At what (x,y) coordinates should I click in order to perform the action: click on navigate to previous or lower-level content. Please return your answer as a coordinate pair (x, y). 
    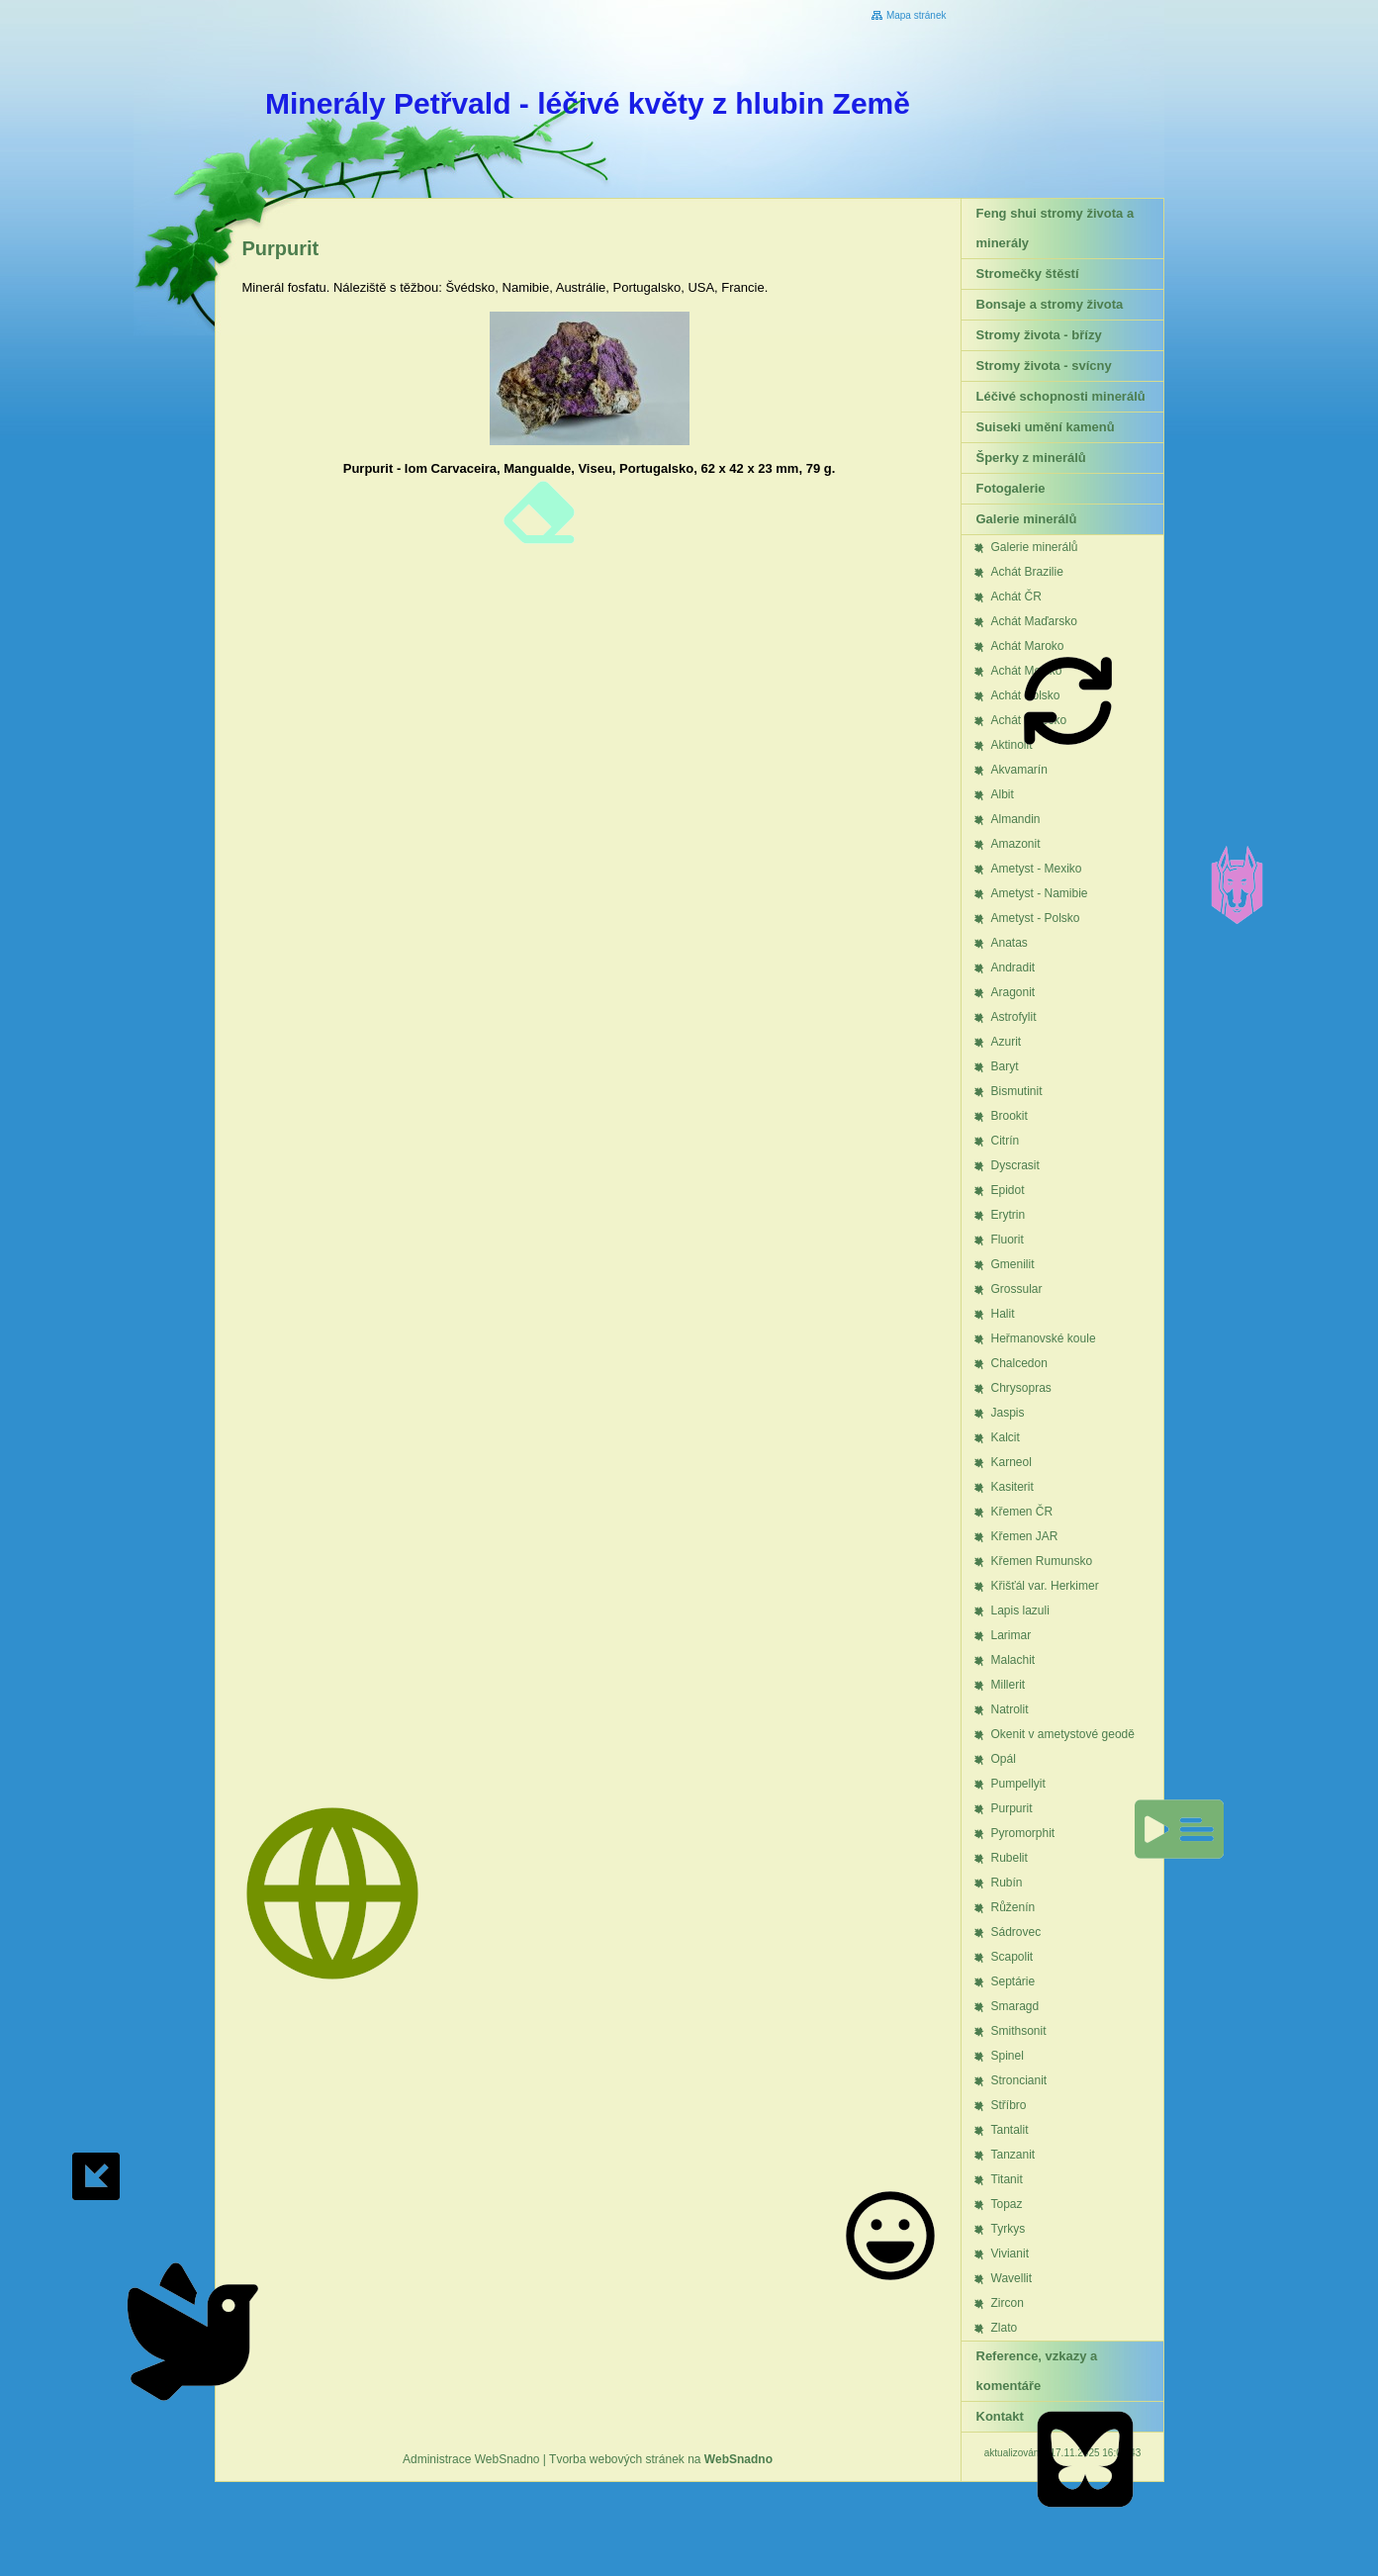
    Looking at the image, I should click on (96, 2176).